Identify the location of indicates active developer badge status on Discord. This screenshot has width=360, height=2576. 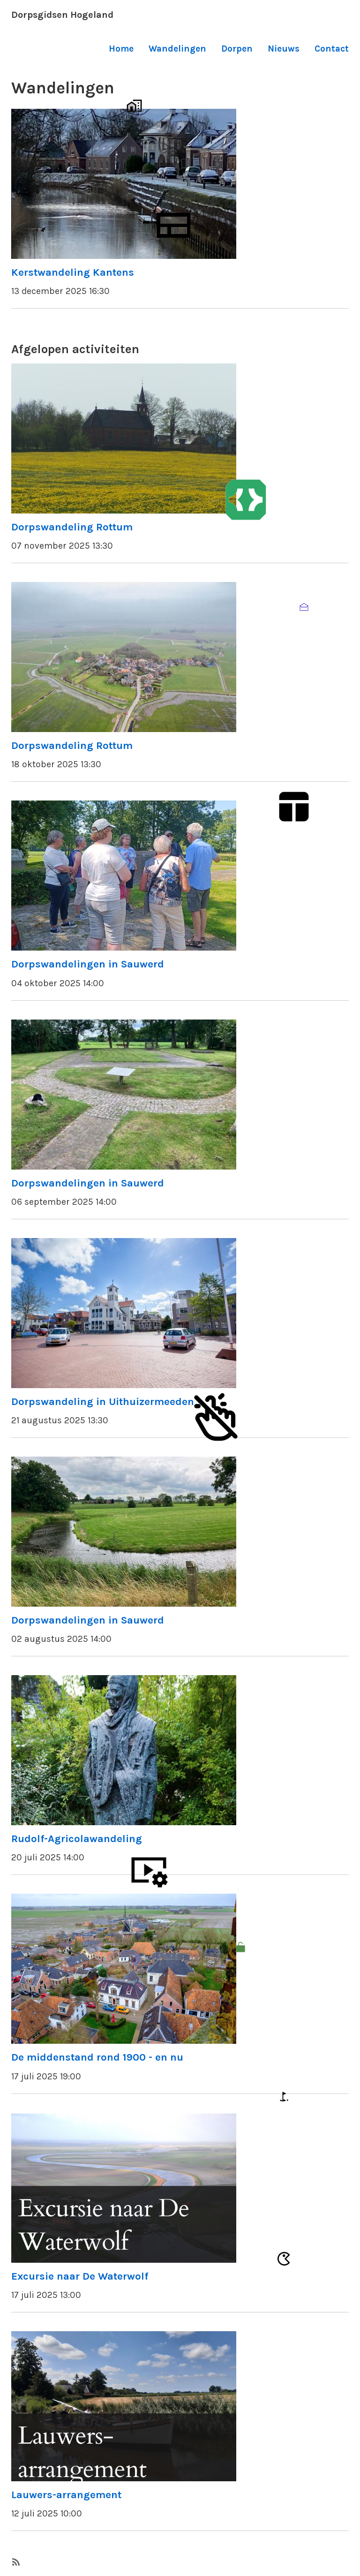
(246, 499).